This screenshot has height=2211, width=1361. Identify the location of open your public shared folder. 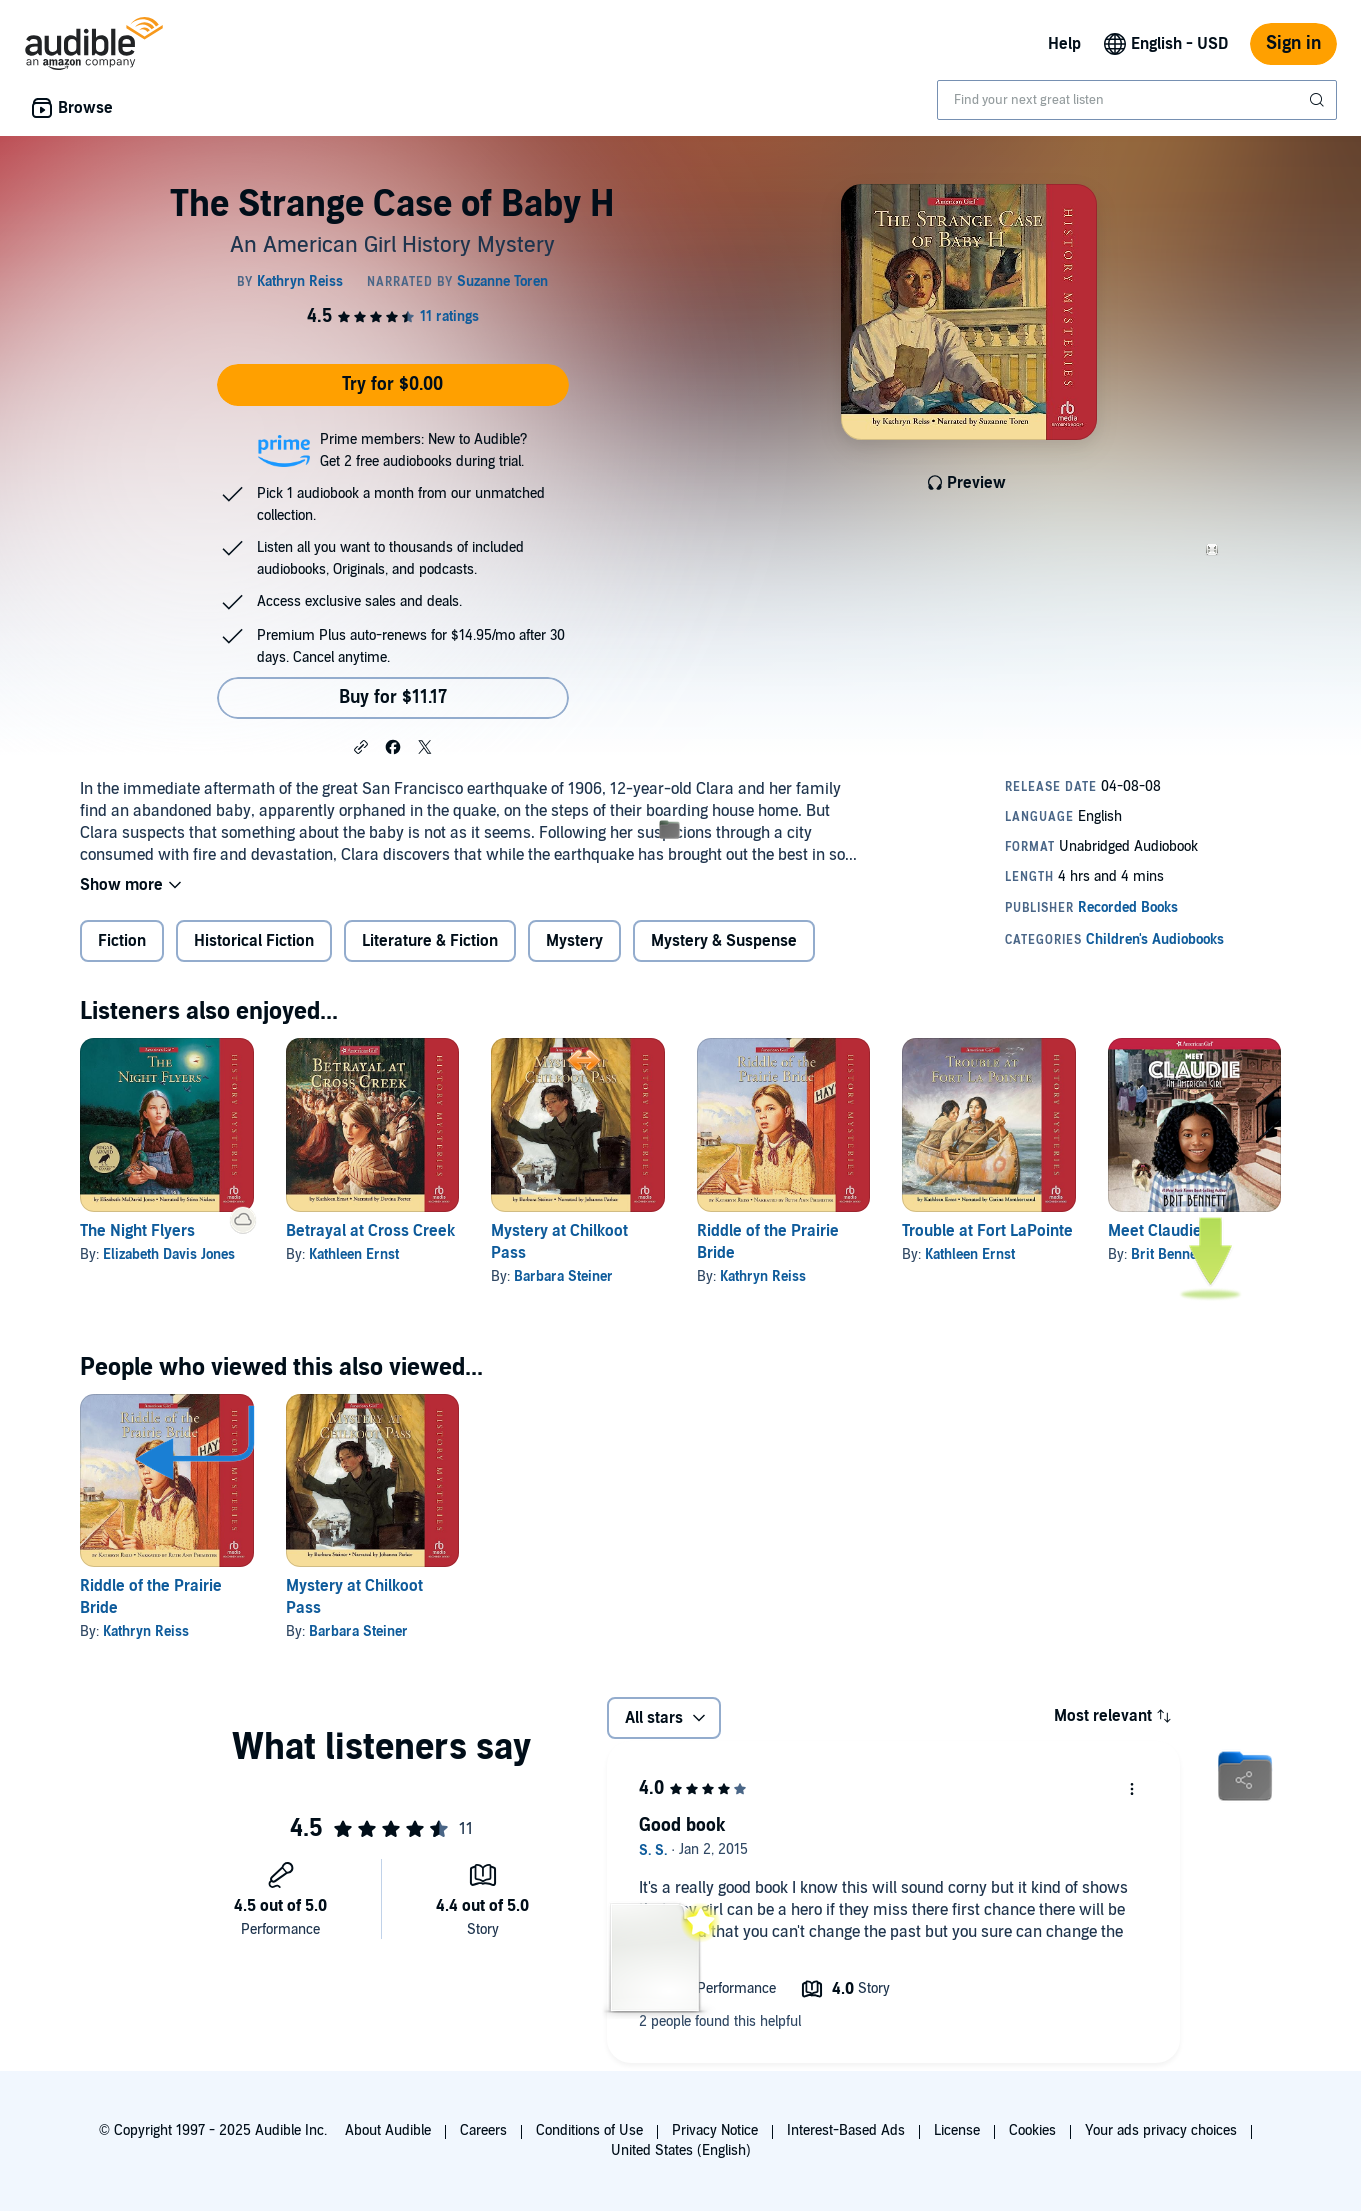
(1245, 1776).